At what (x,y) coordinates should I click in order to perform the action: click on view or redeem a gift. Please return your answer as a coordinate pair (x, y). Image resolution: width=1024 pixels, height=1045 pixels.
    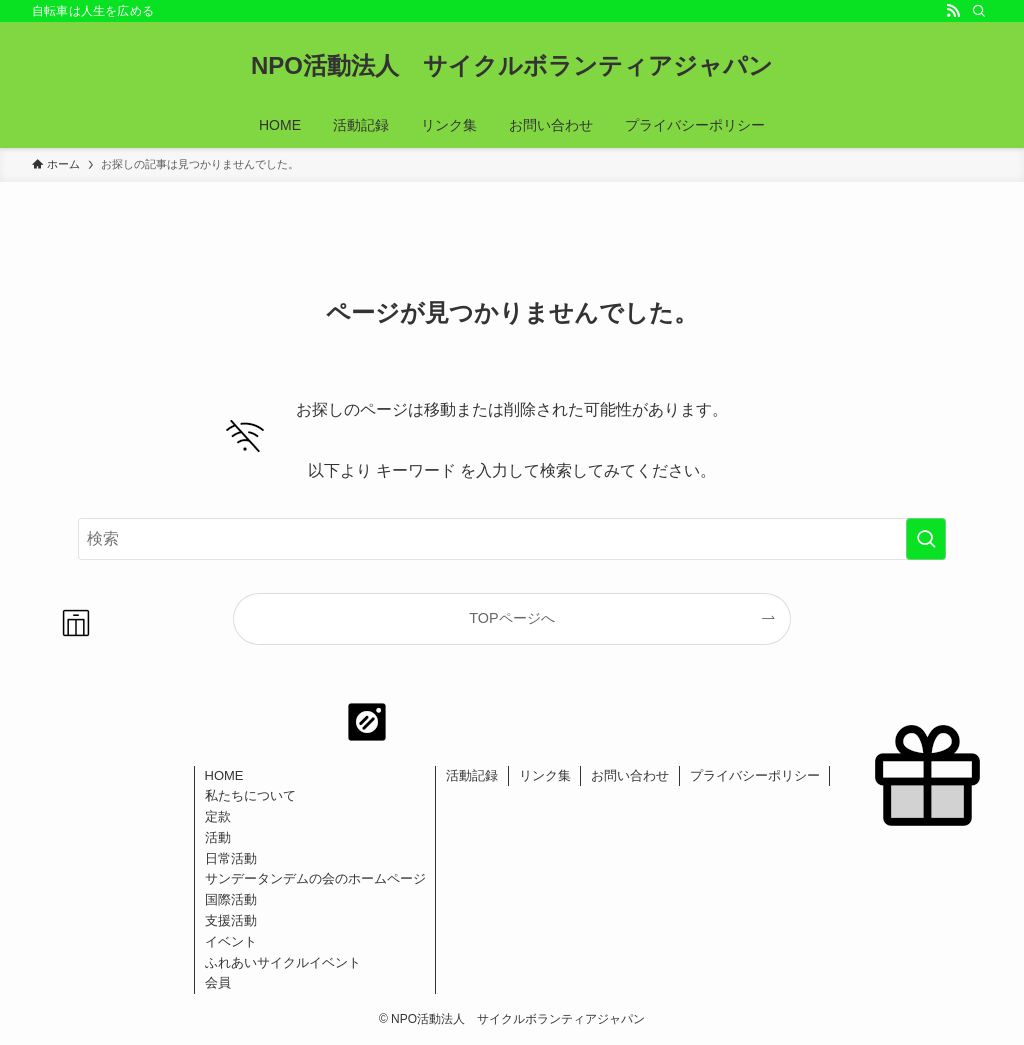
    Looking at the image, I should click on (927, 781).